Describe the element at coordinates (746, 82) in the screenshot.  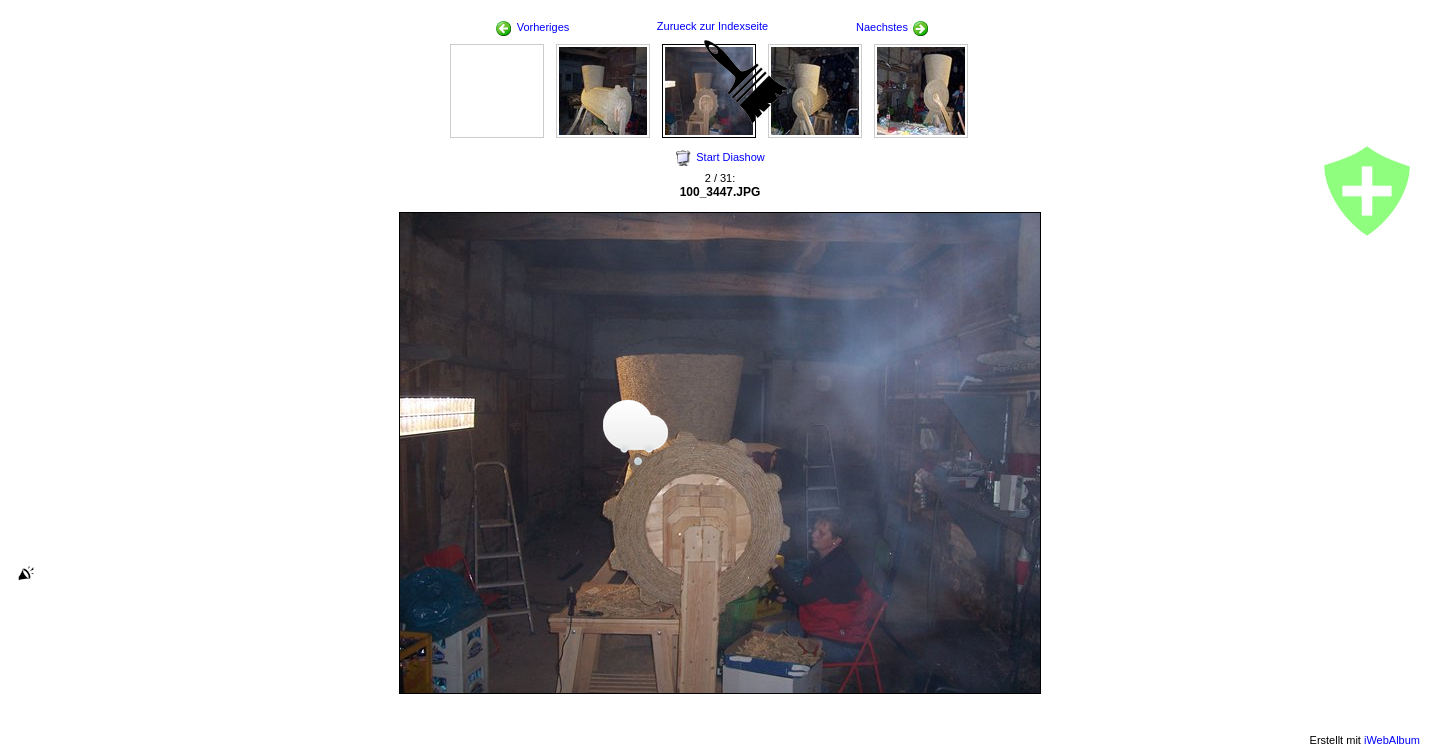
I see `access painting or drawing tools` at that location.